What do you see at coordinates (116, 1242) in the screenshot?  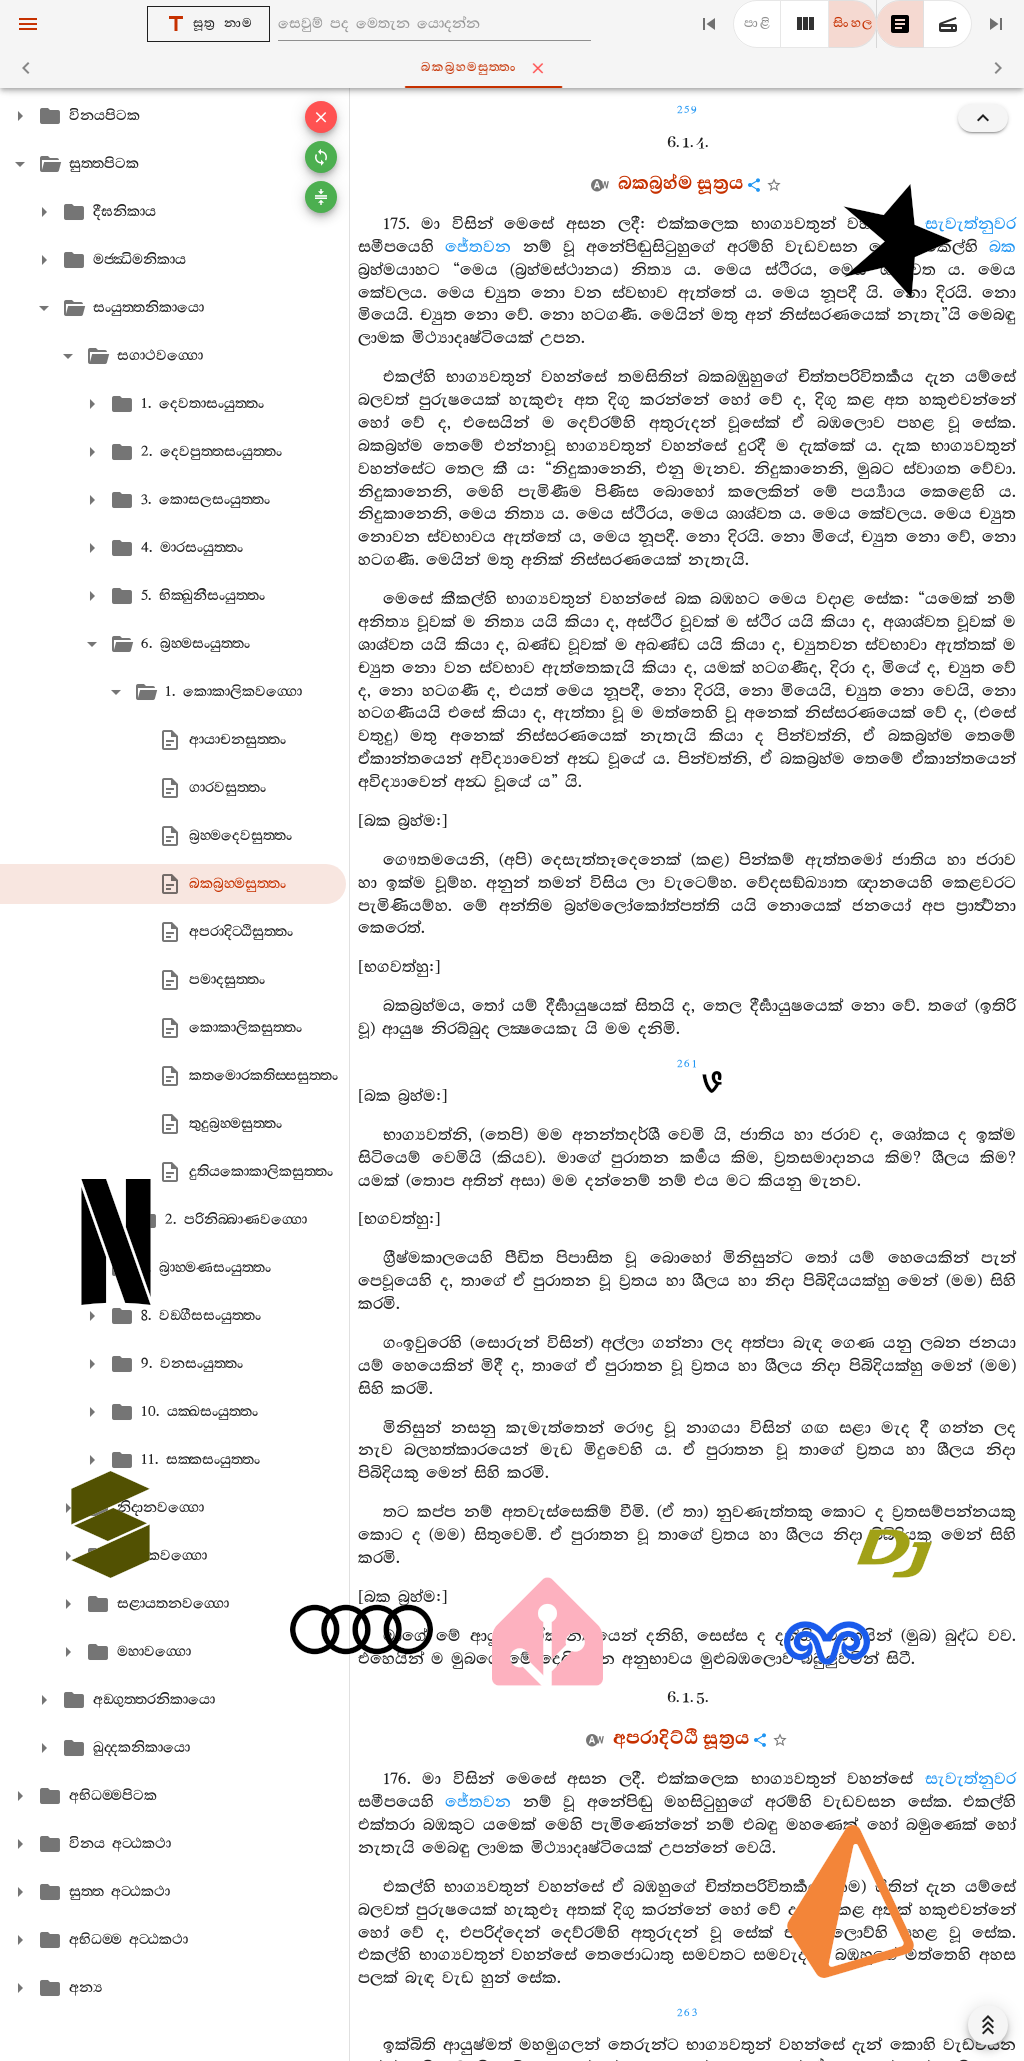 I see `open Netflix app` at bounding box center [116, 1242].